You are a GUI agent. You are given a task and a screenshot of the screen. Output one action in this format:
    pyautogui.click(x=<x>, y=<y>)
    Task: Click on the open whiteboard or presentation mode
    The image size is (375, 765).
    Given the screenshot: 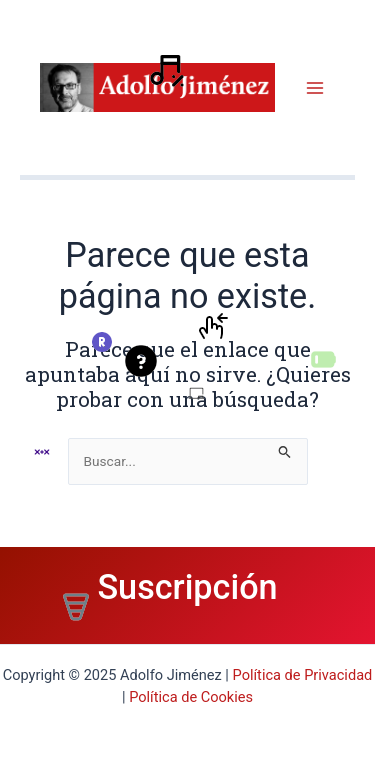 What is the action you would take?
    pyautogui.click(x=196, y=393)
    